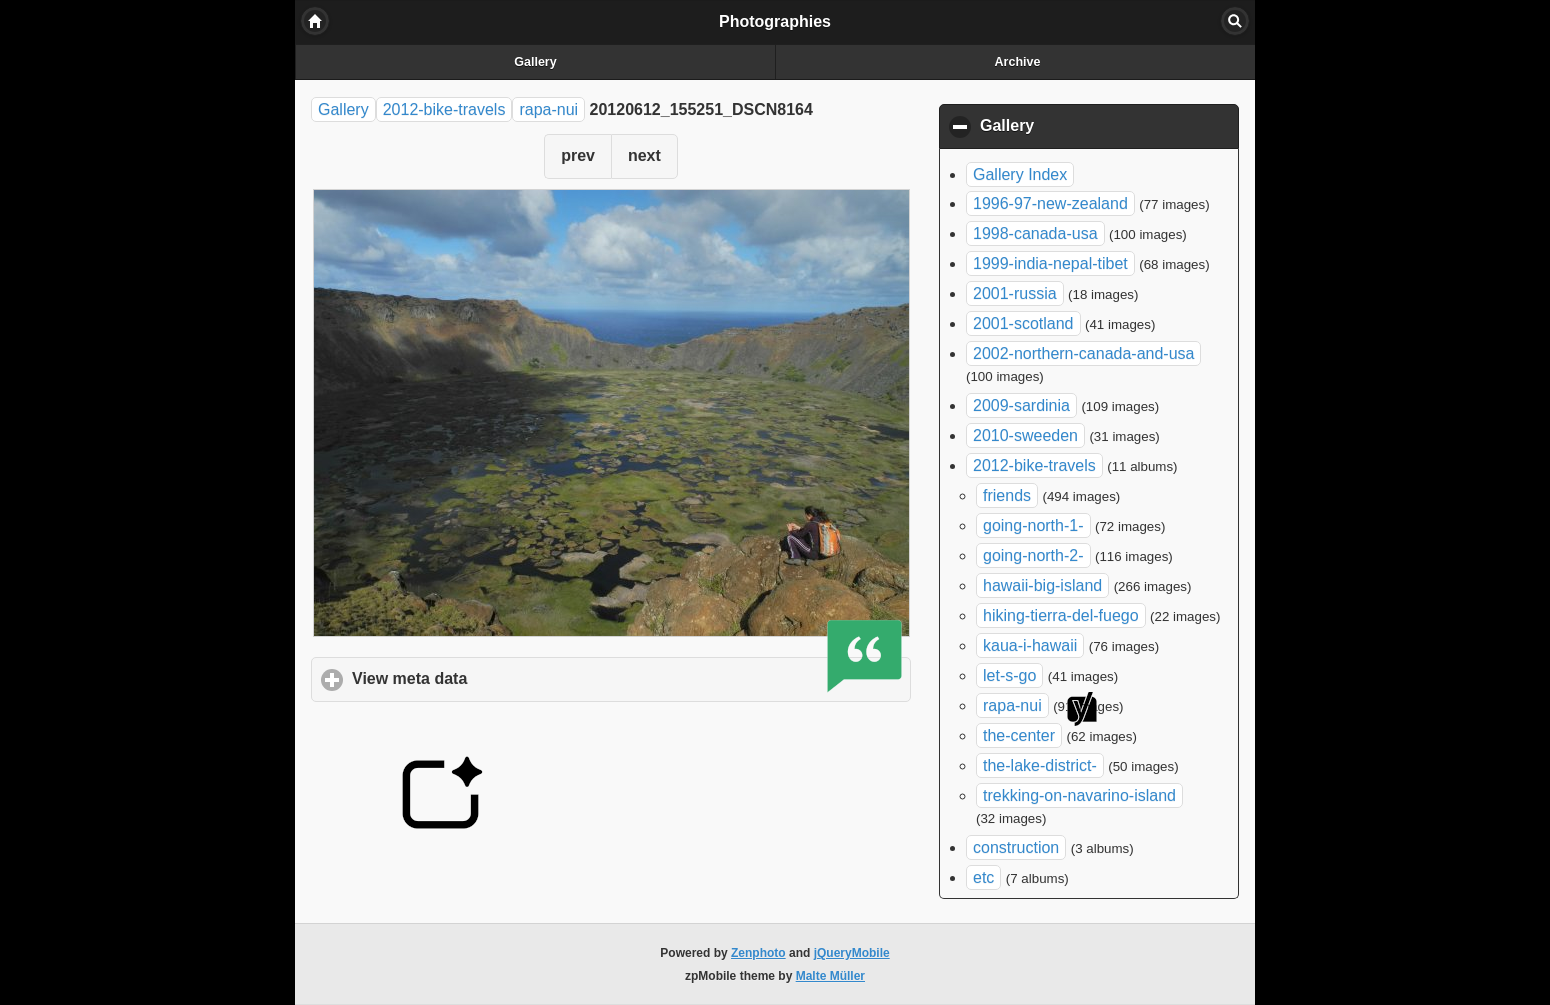 This screenshot has width=1550, height=1005. I want to click on yoast SEO plugin logo, so click(1082, 709).